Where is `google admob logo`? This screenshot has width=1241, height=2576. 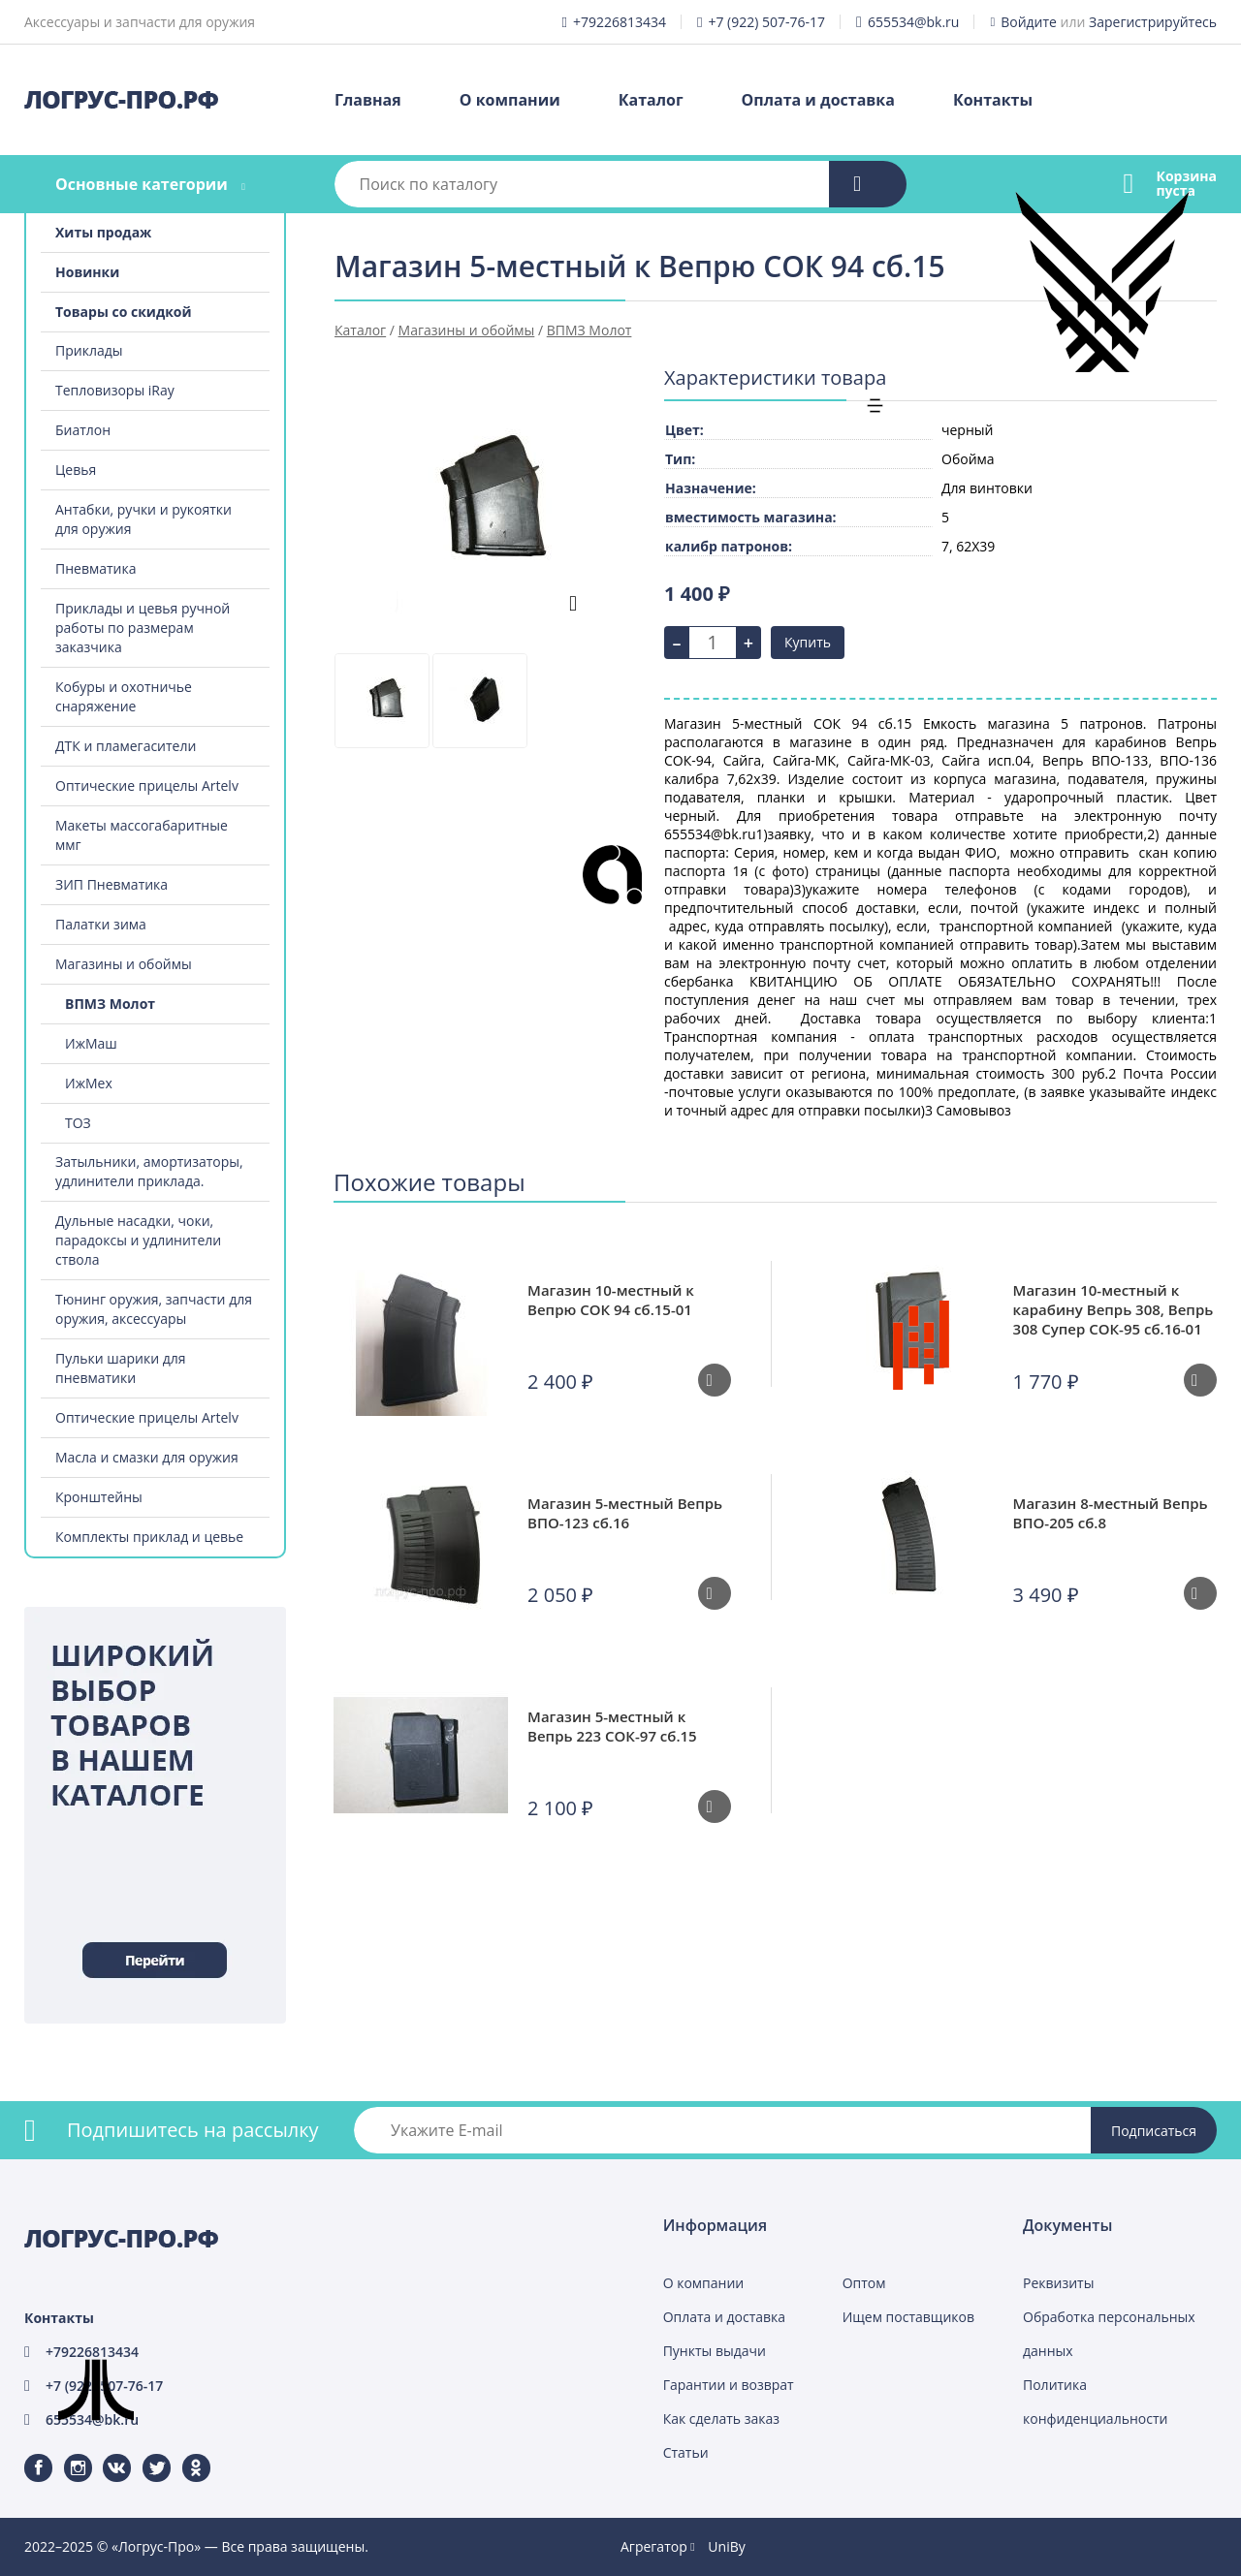 google admob logo is located at coordinates (612, 874).